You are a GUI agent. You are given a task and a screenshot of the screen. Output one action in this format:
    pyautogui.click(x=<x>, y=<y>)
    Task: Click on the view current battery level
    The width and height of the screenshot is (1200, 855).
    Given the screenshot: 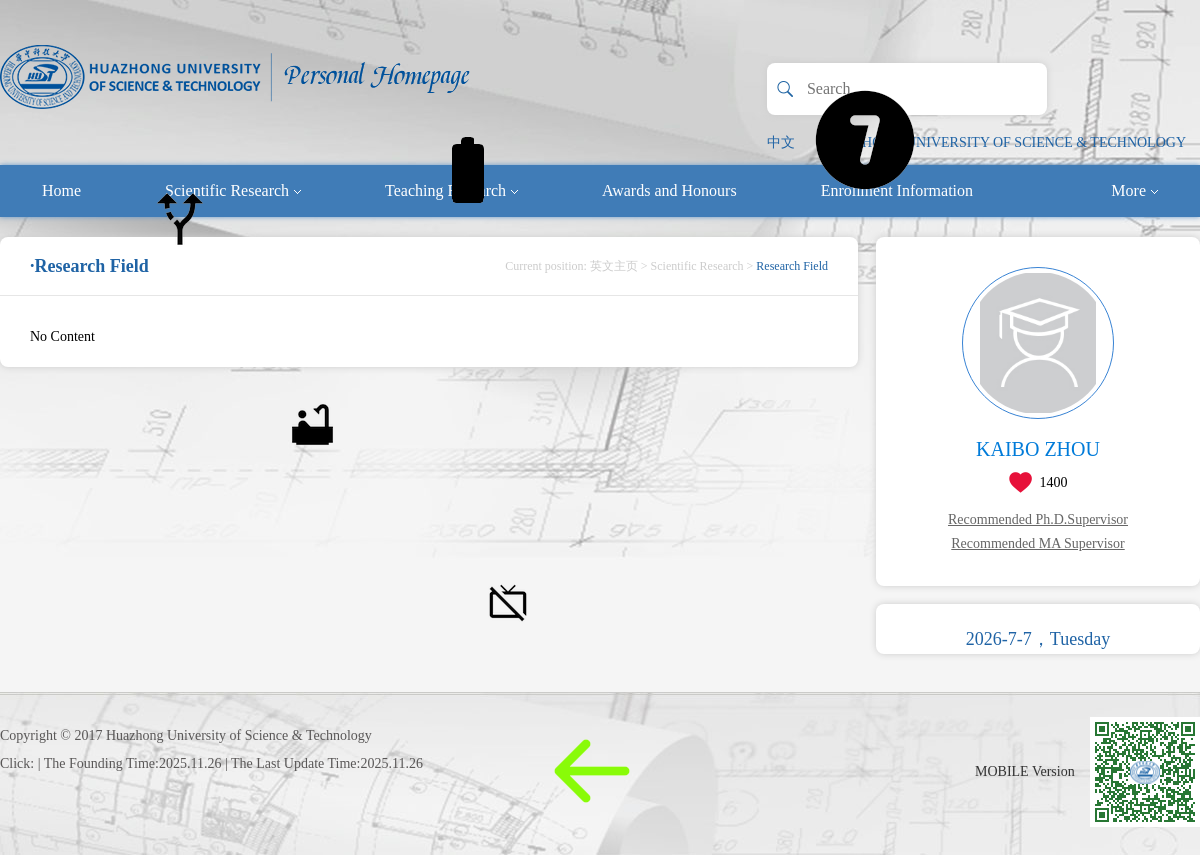 What is the action you would take?
    pyautogui.click(x=468, y=170)
    